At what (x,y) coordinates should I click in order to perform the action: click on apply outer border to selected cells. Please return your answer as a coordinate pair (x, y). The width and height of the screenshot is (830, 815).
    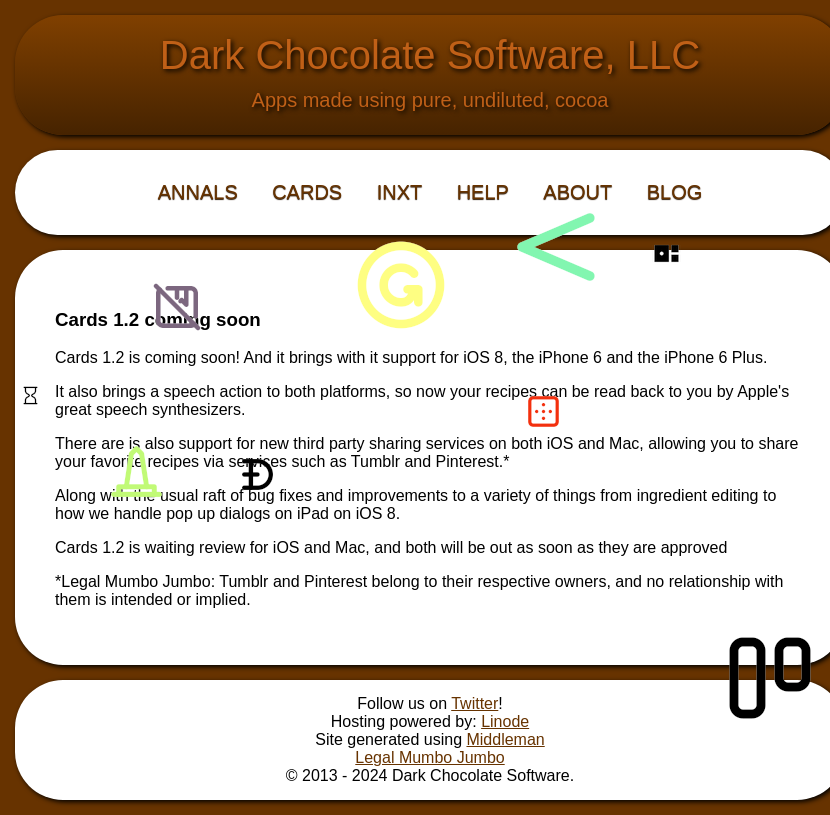
    Looking at the image, I should click on (543, 411).